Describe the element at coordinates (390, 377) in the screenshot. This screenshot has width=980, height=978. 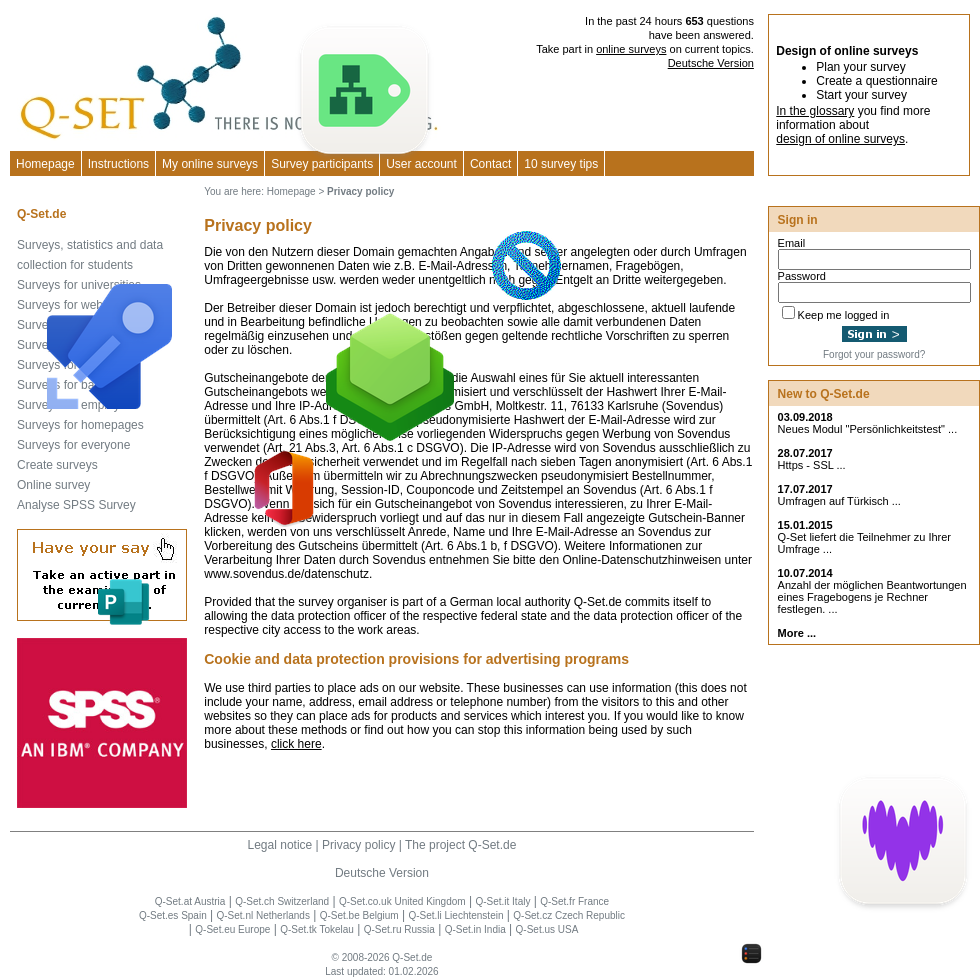
I see `open the visualize app` at that location.